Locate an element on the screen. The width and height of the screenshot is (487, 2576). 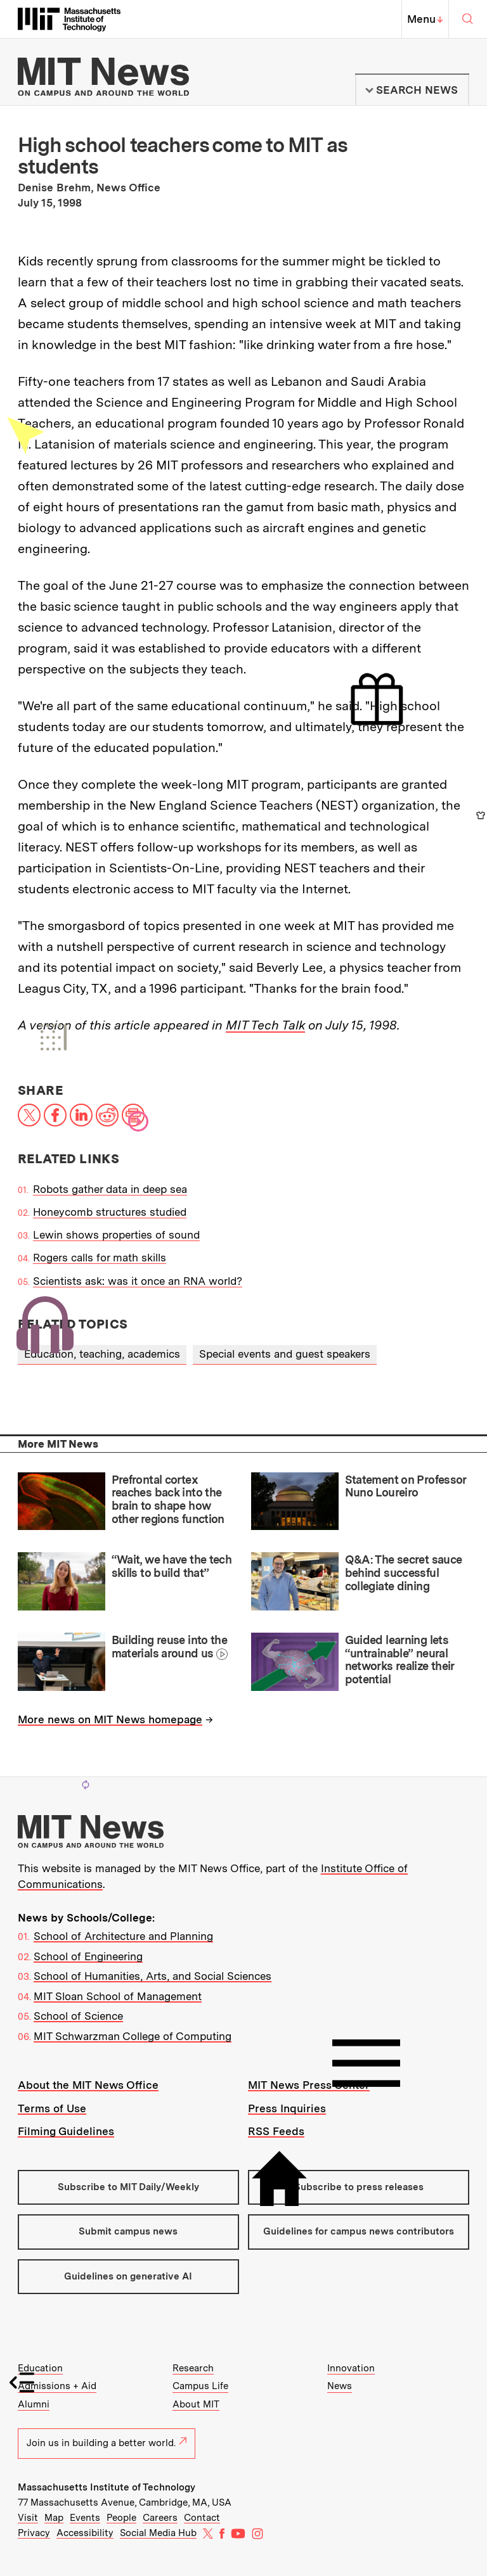
navigate to the home screen is located at coordinates (279, 2178).